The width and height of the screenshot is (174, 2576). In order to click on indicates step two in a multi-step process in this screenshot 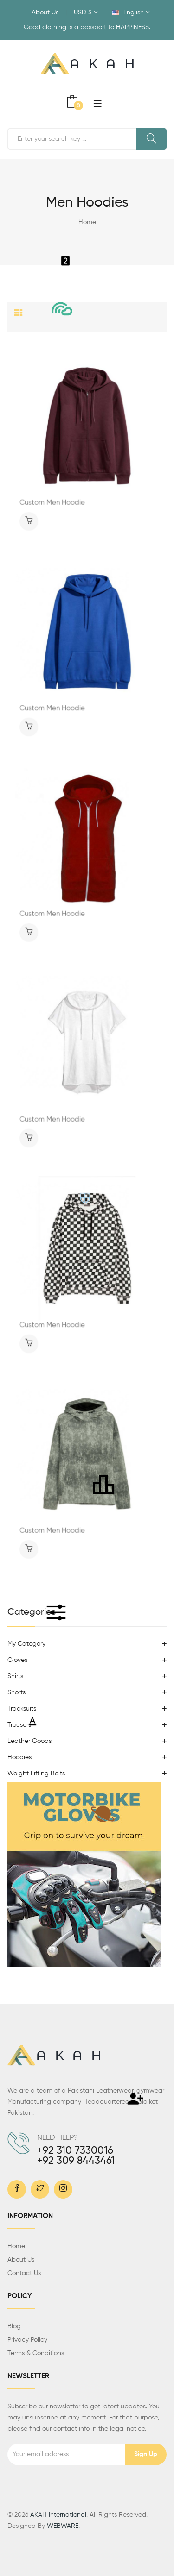, I will do `click(65, 261)`.